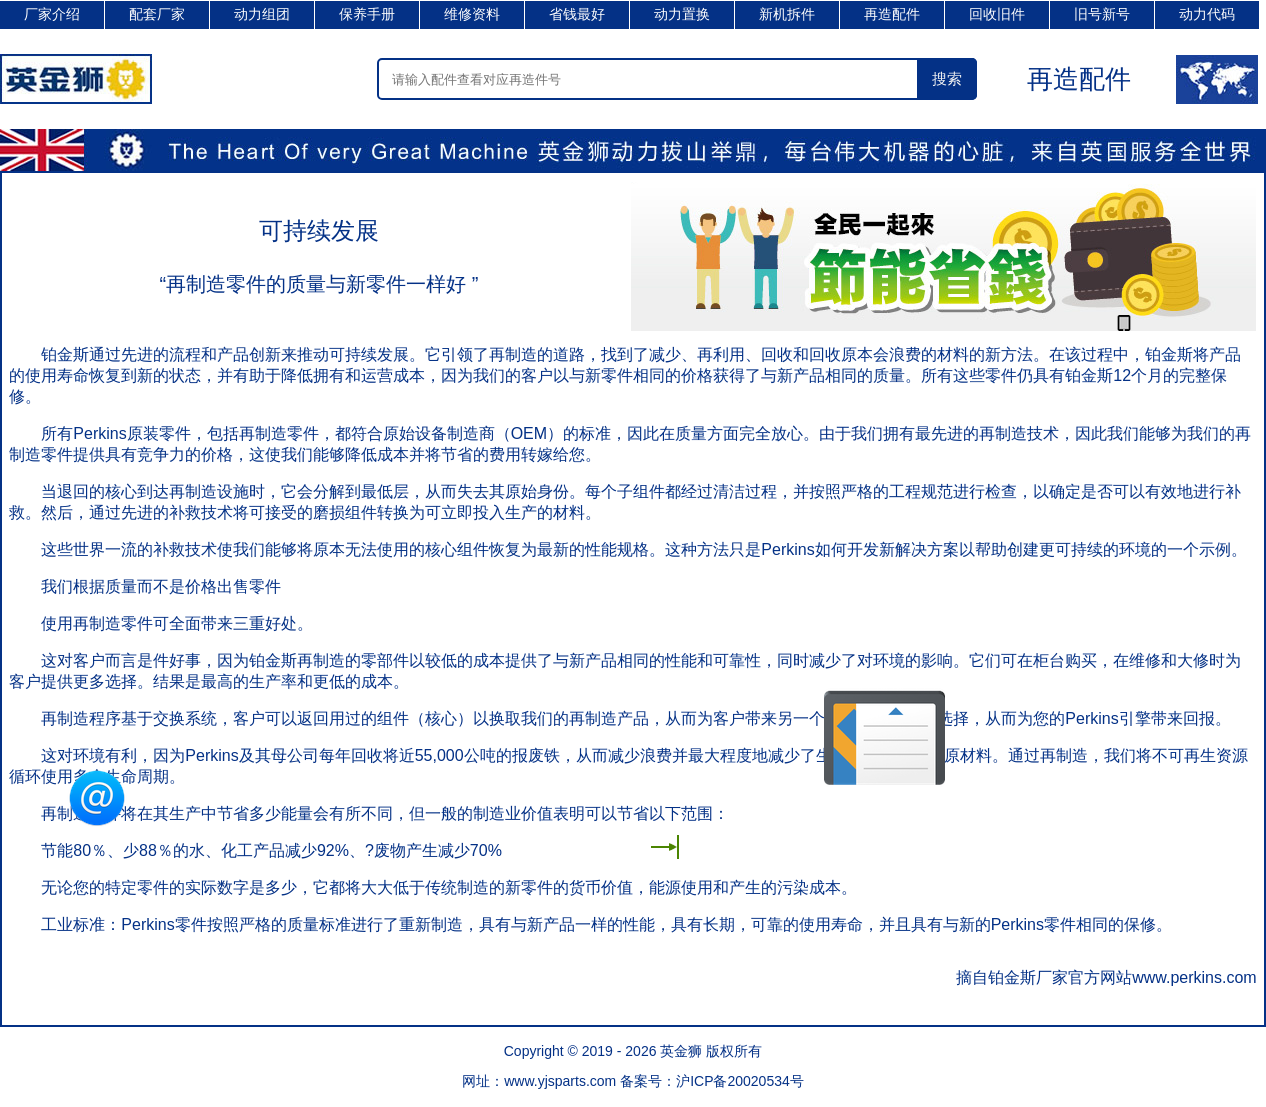 This screenshot has height=1107, width=1266. I want to click on access user accounts settings, so click(97, 798).